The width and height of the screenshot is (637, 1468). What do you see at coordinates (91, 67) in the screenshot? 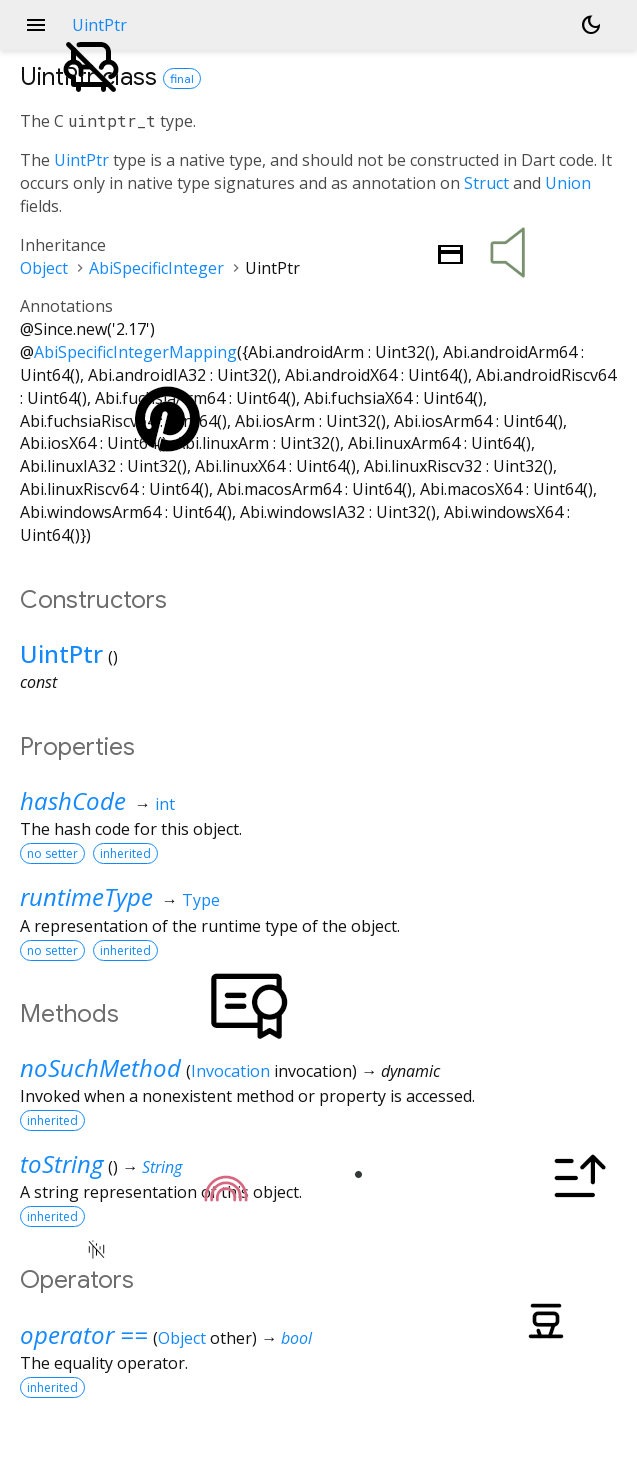
I see `seating unavailable or disabled` at bounding box center [91, 67].